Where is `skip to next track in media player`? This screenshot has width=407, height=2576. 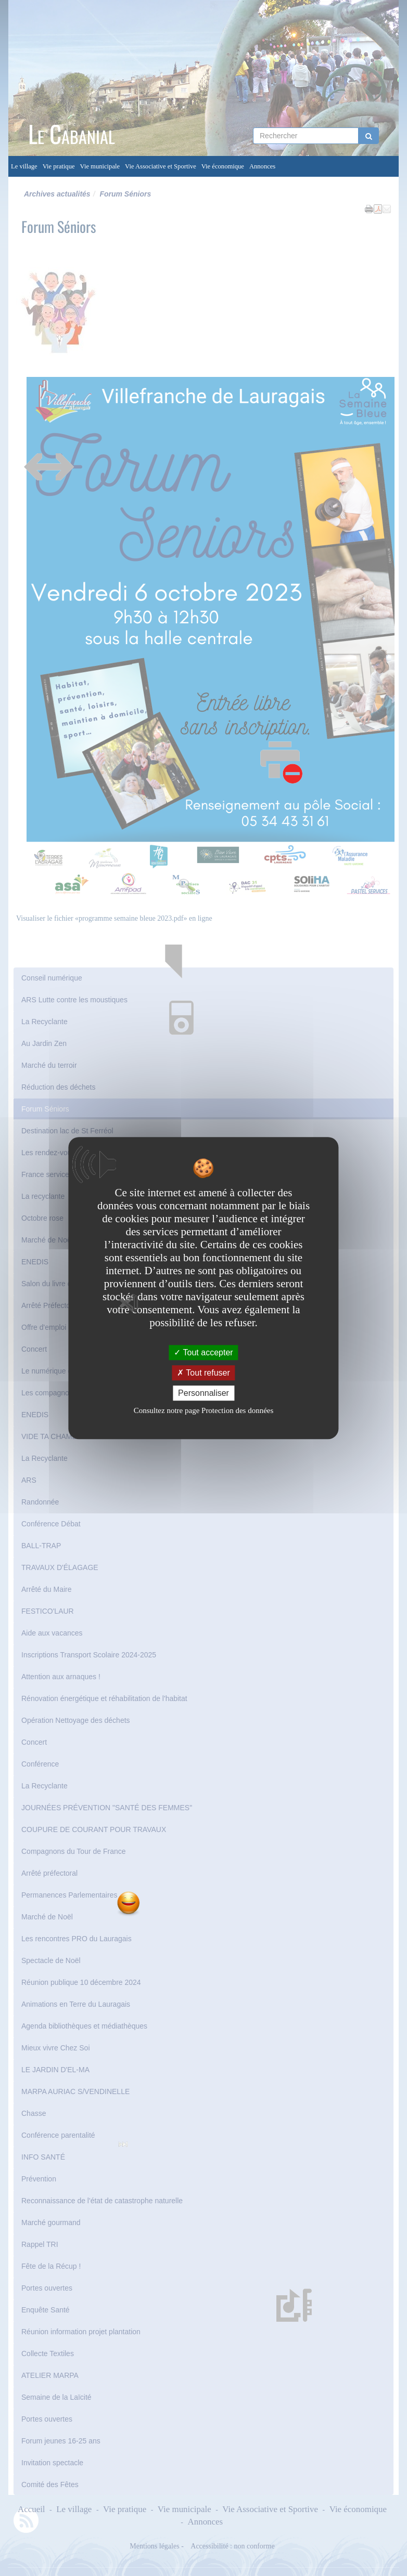 skip to next track in media player is located at coordinates (123, 2144).